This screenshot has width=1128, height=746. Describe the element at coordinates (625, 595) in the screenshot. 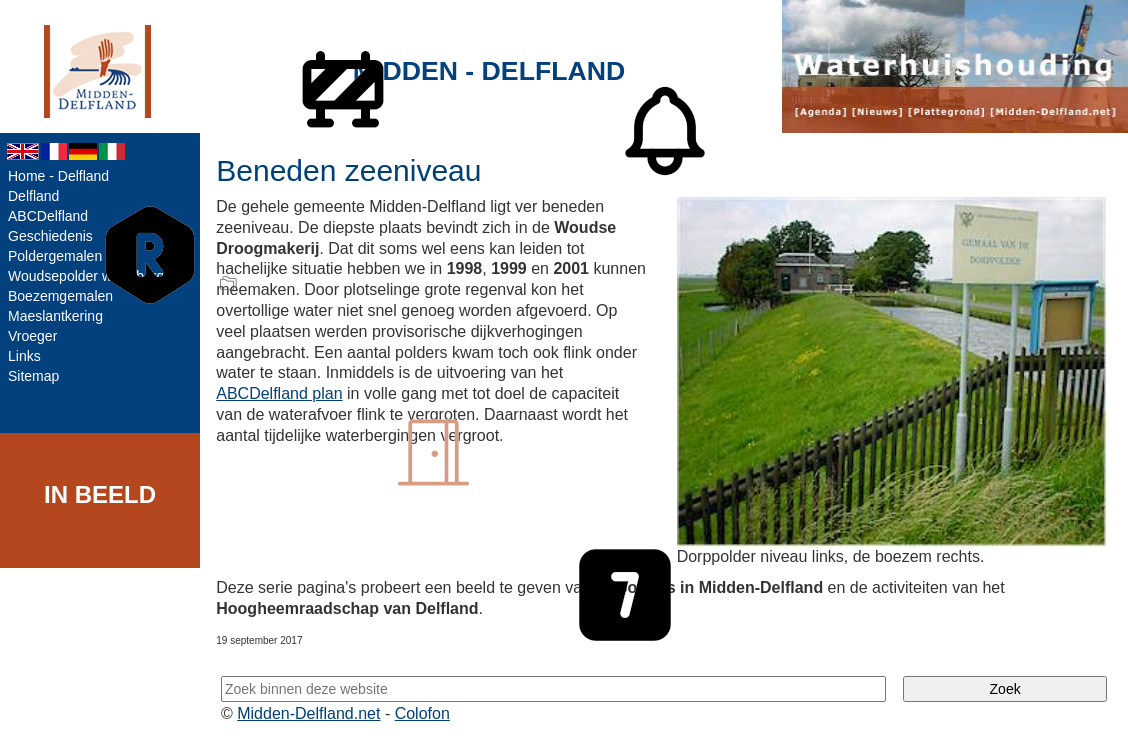

I see `select or navigate to item number 7` at that location.